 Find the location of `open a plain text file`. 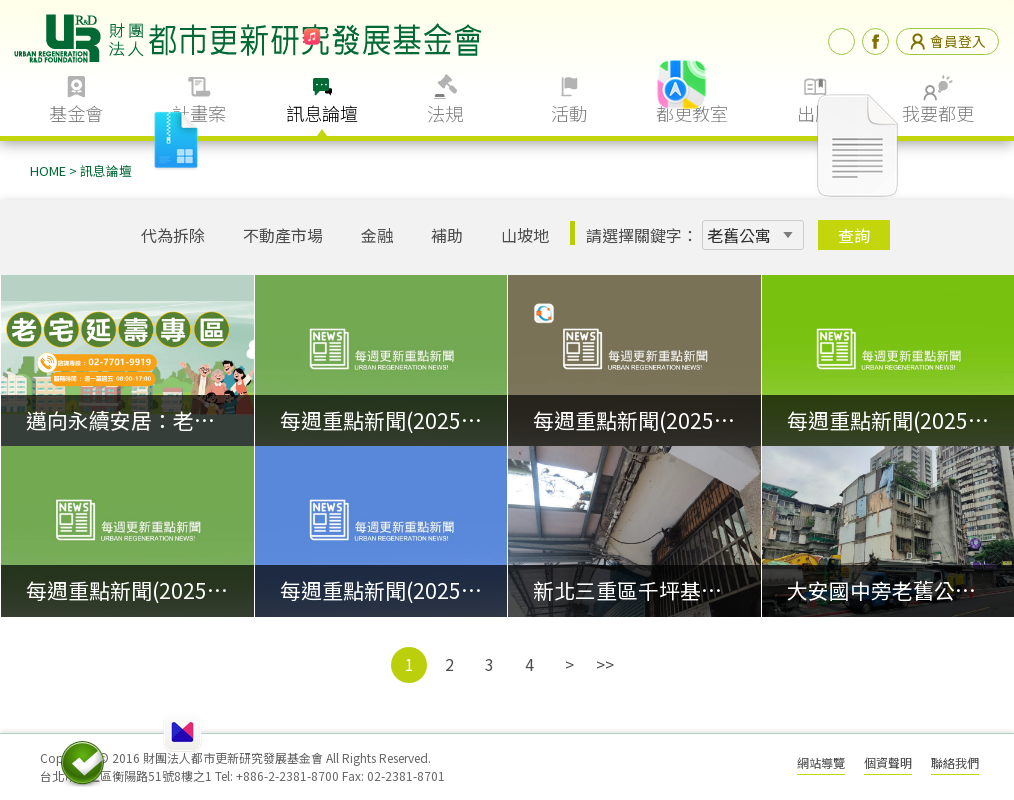

open a plain text file is located at coordinates (857, 145).